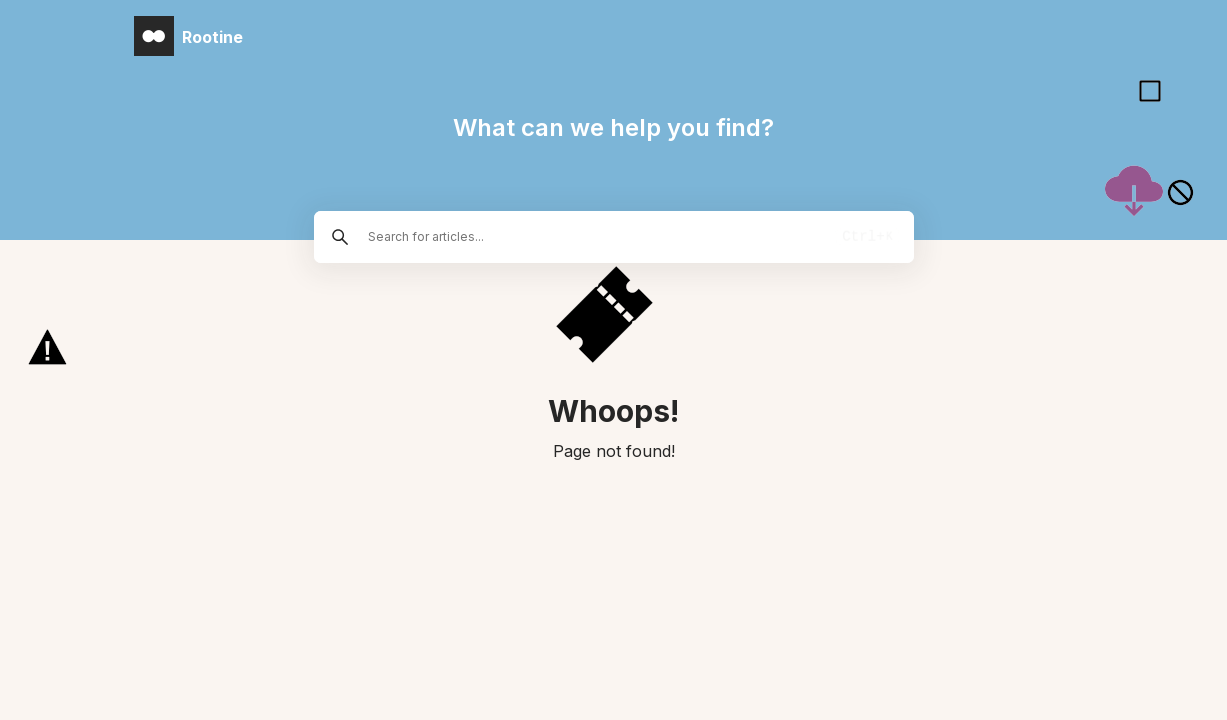 The width and height of the screenshot is (1227, 720). I want to click on indicates a warning or alert condition, so click(47, 347).